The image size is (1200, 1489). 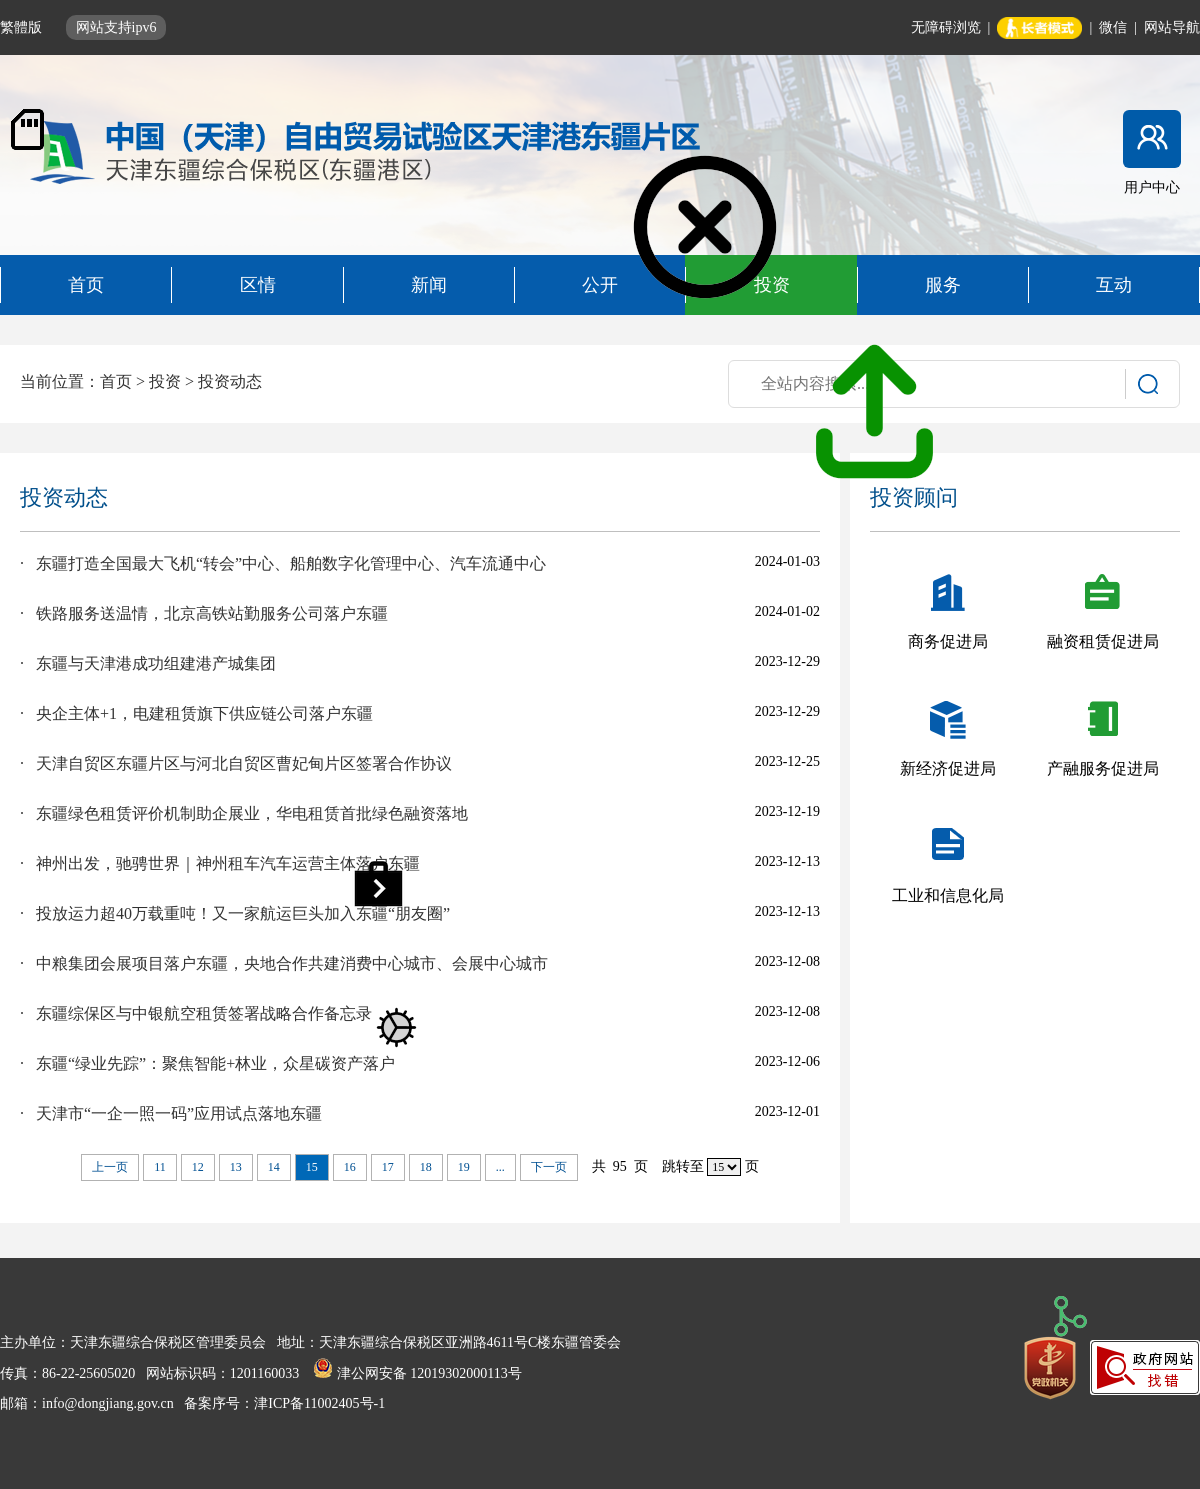 I want to click on upload a file or document, so click(x=874, y=411).